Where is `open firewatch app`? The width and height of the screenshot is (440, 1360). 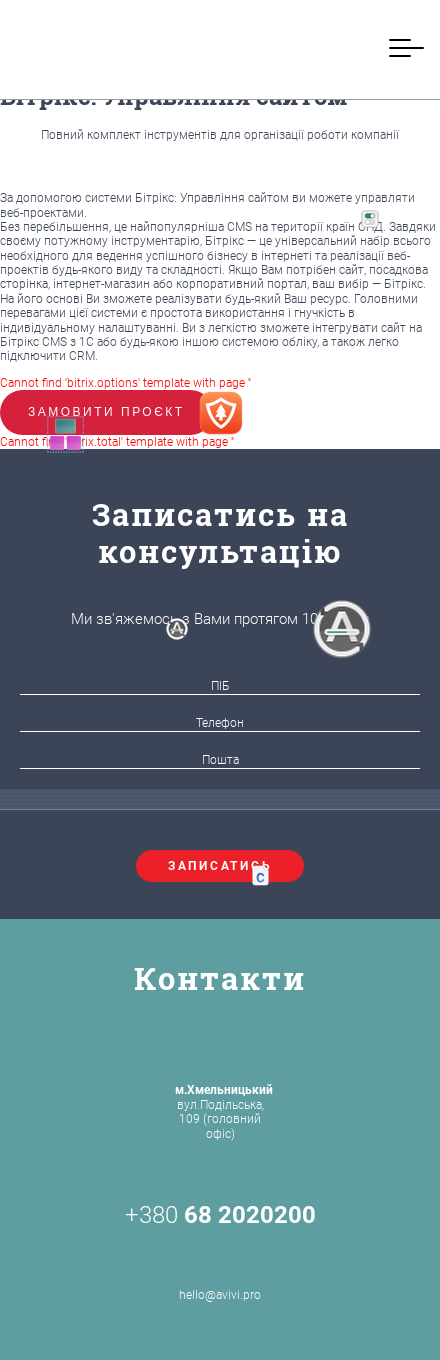
open firewatch app is located at coordinates (221, 413).